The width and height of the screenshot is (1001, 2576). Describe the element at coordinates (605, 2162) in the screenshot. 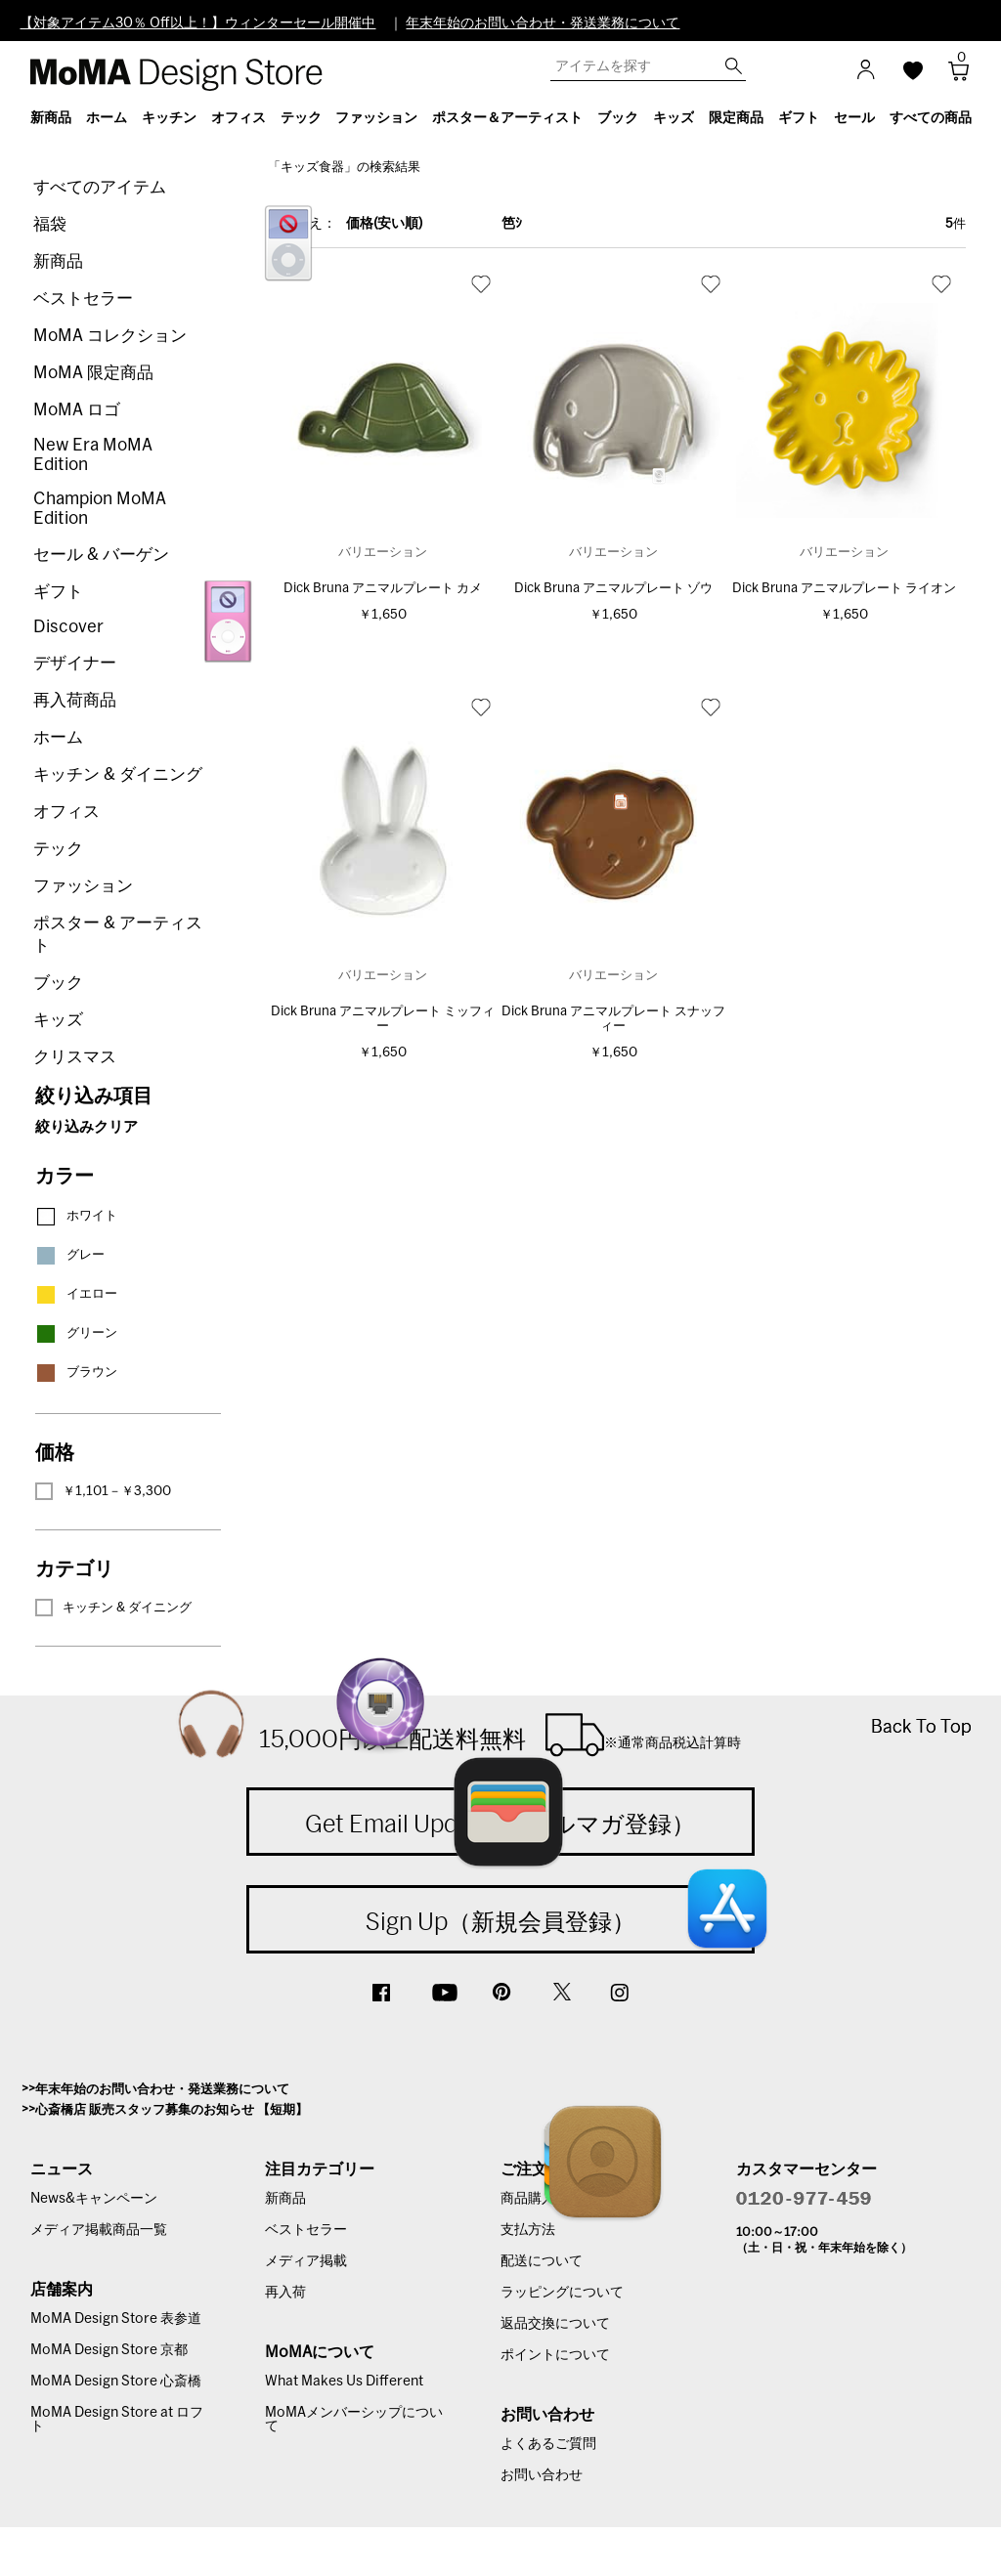

I see `open the contacts app` at that location.